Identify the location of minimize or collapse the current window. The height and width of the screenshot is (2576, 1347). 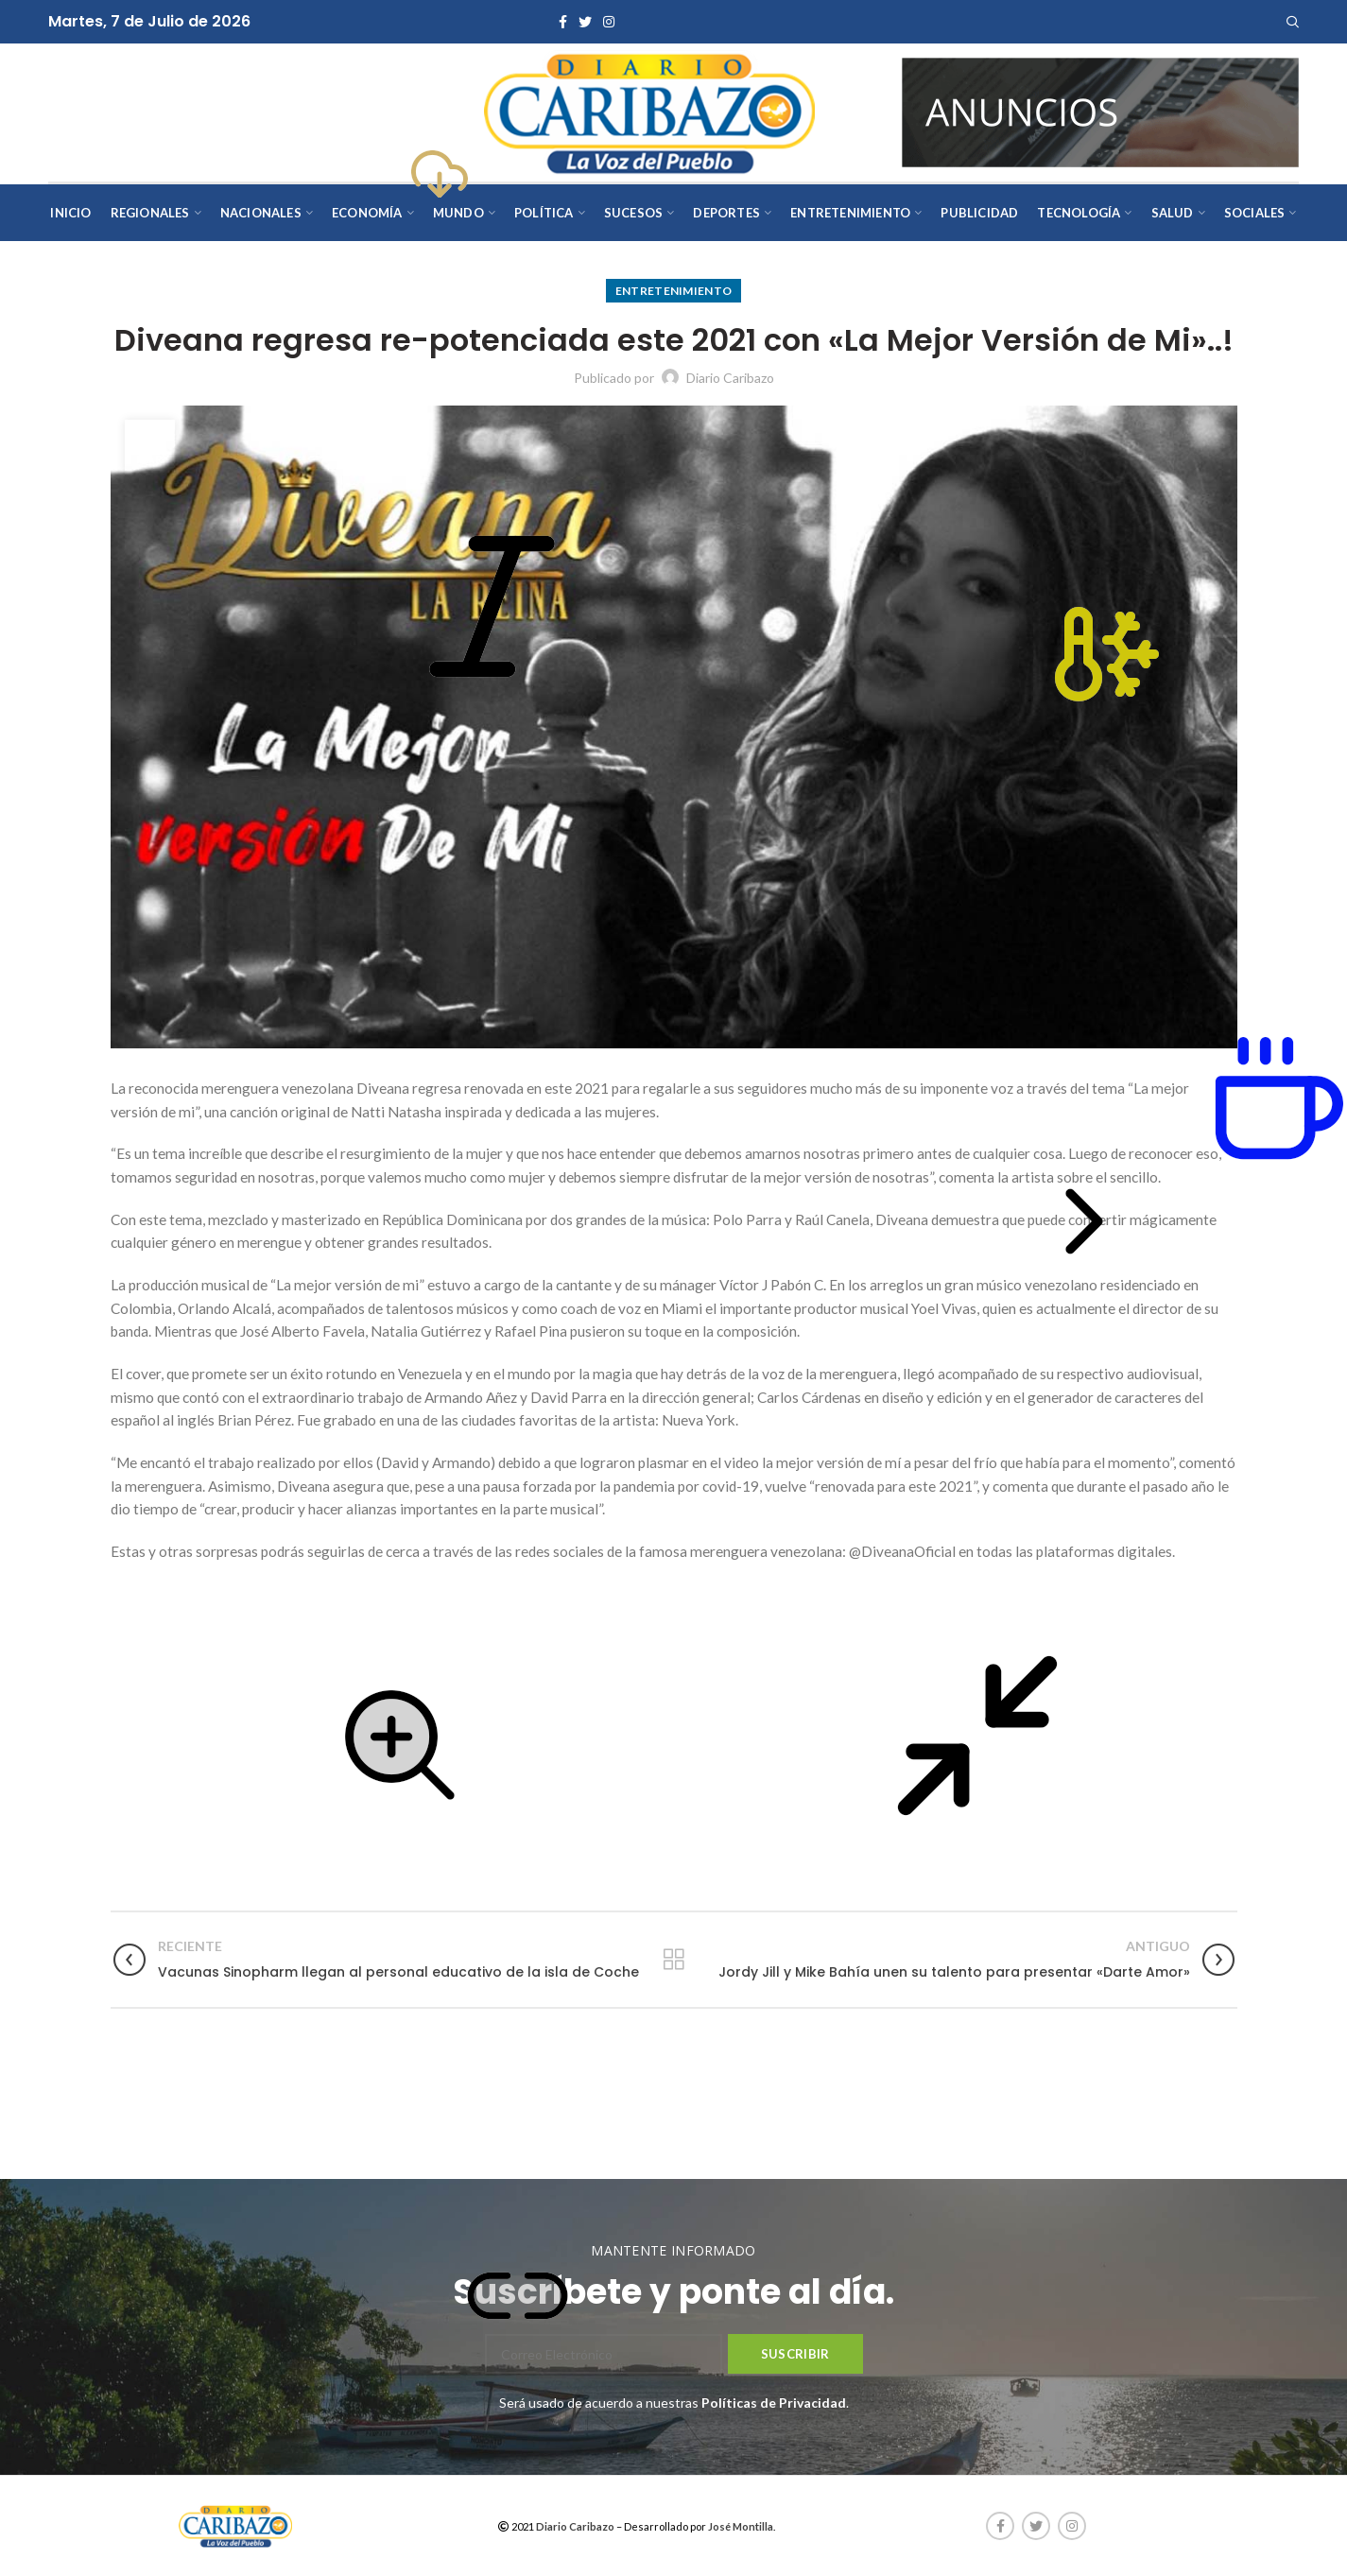
(977, 1736).